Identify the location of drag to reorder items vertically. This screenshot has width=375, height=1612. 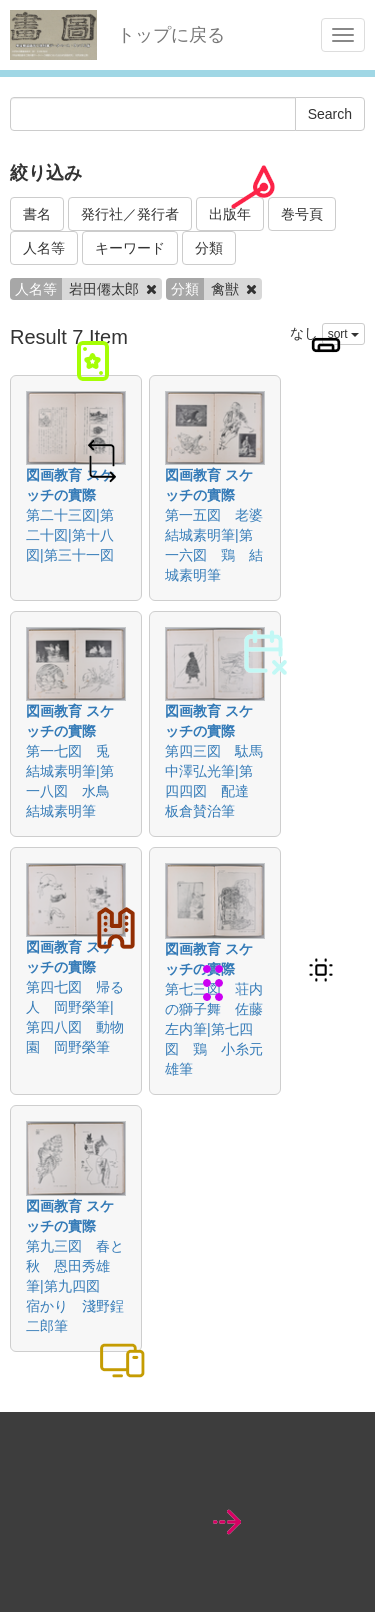
(213, 983).